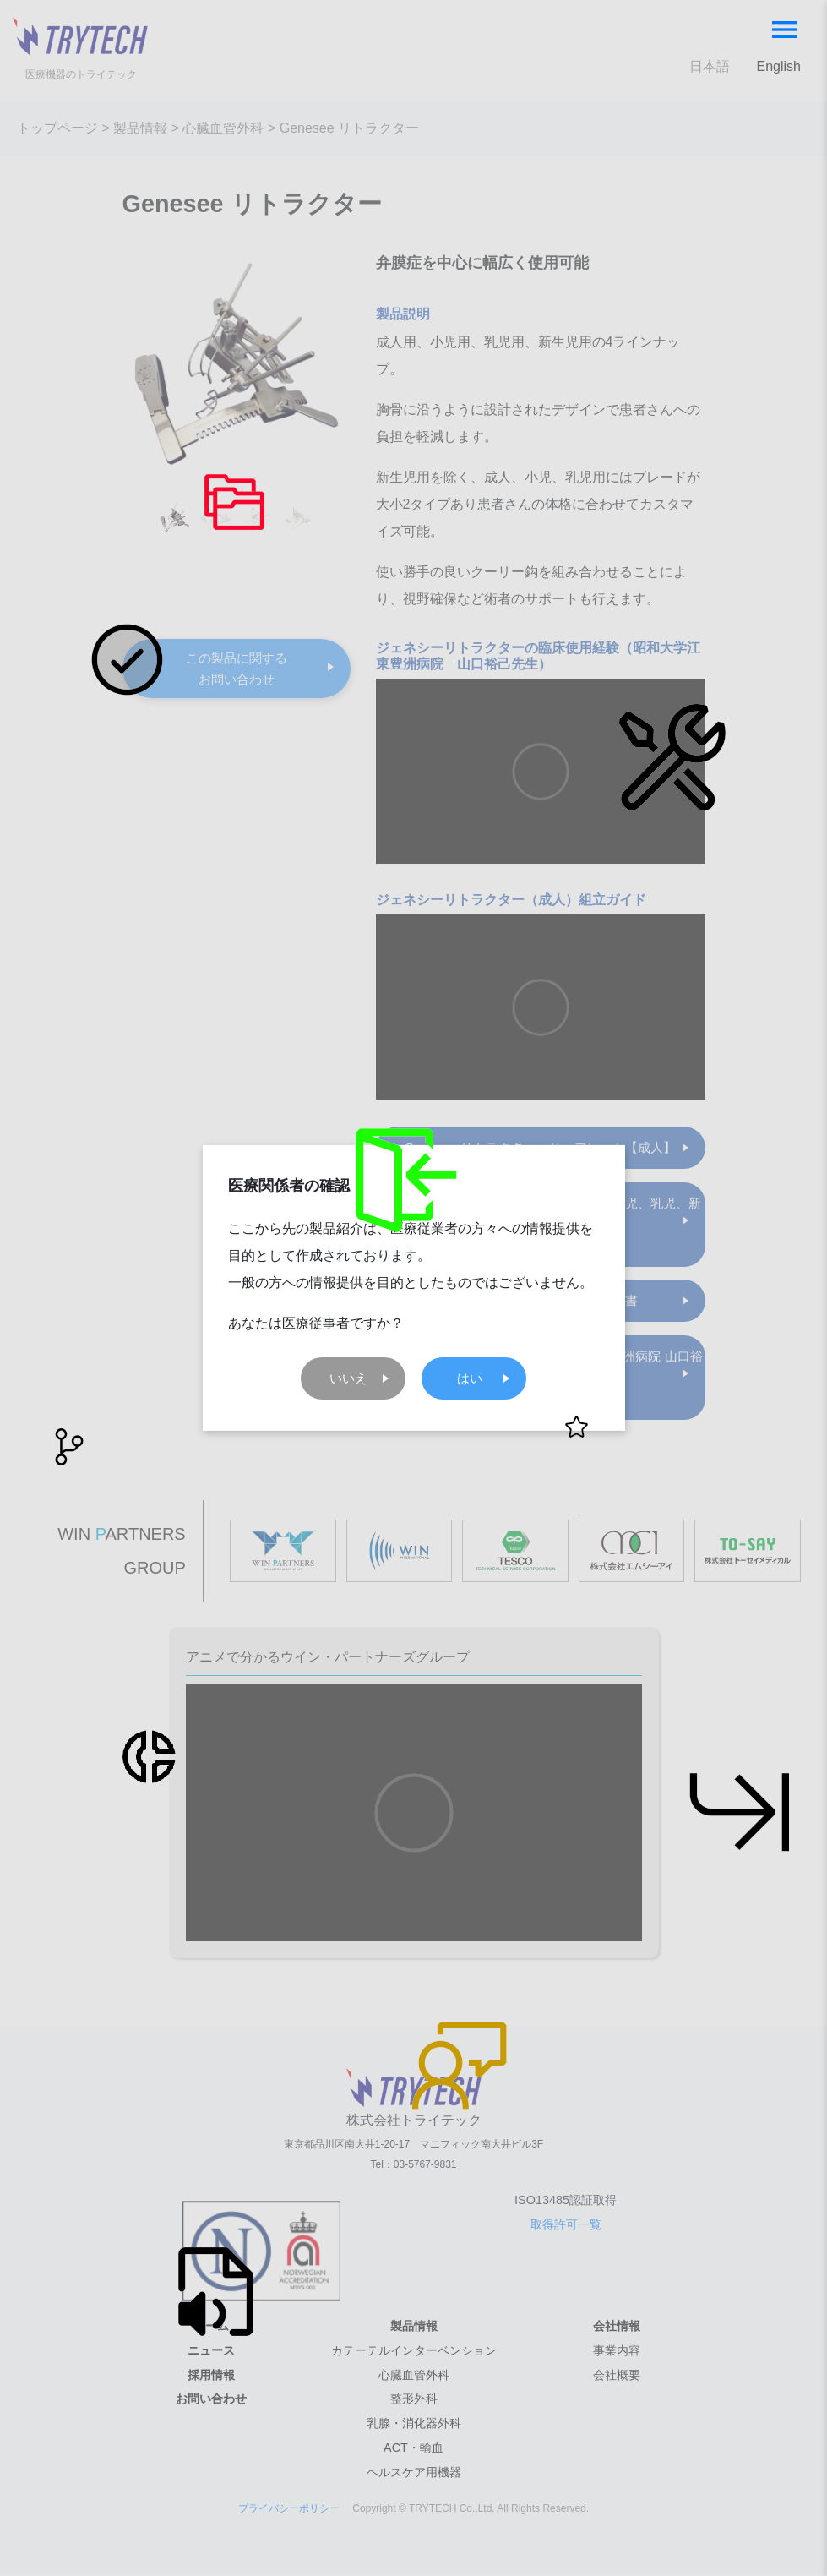 This screenshot has height=2576, width=827. What do you see at coordinates (127, 659) in the screenshot?
I see `indicates successful completion of an action` at bounding box center [127, 659].